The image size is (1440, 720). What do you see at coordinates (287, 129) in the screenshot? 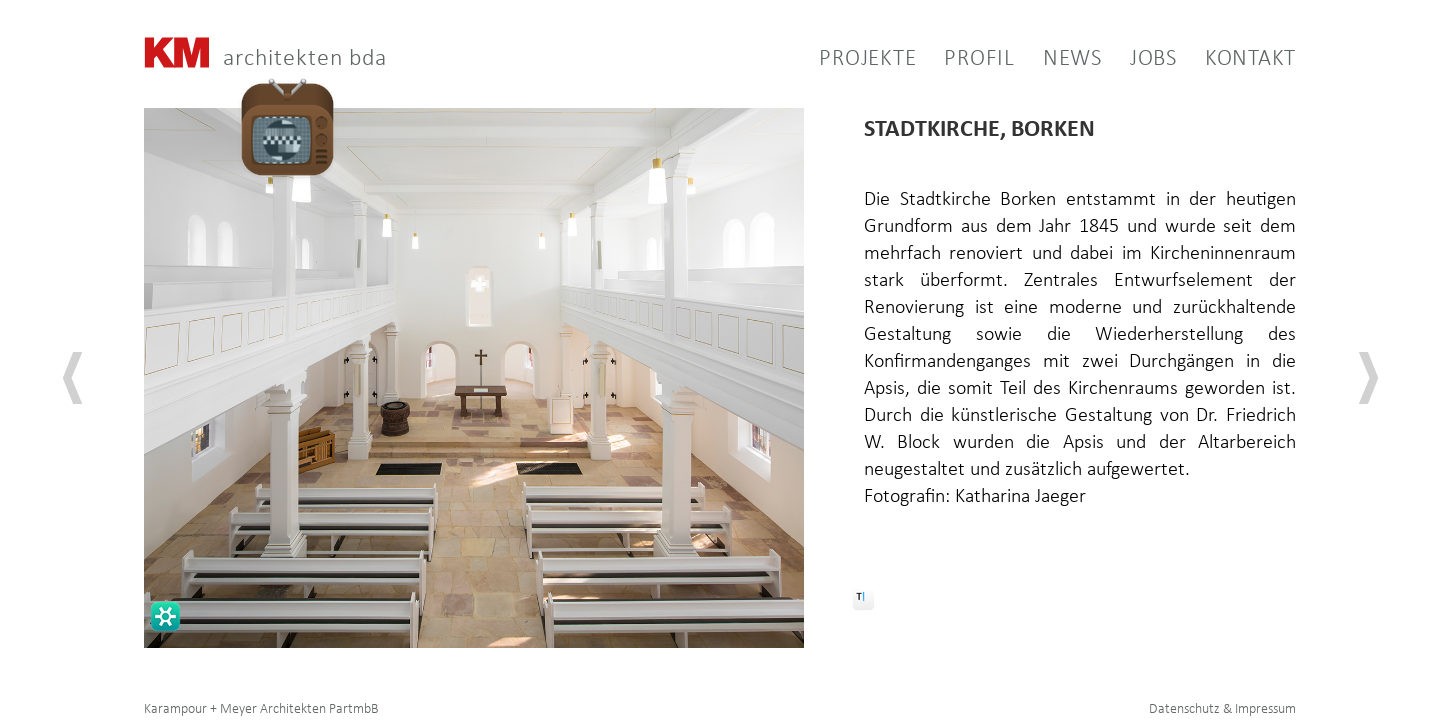
I see `open Televido app` at bounding box center [287, 129].